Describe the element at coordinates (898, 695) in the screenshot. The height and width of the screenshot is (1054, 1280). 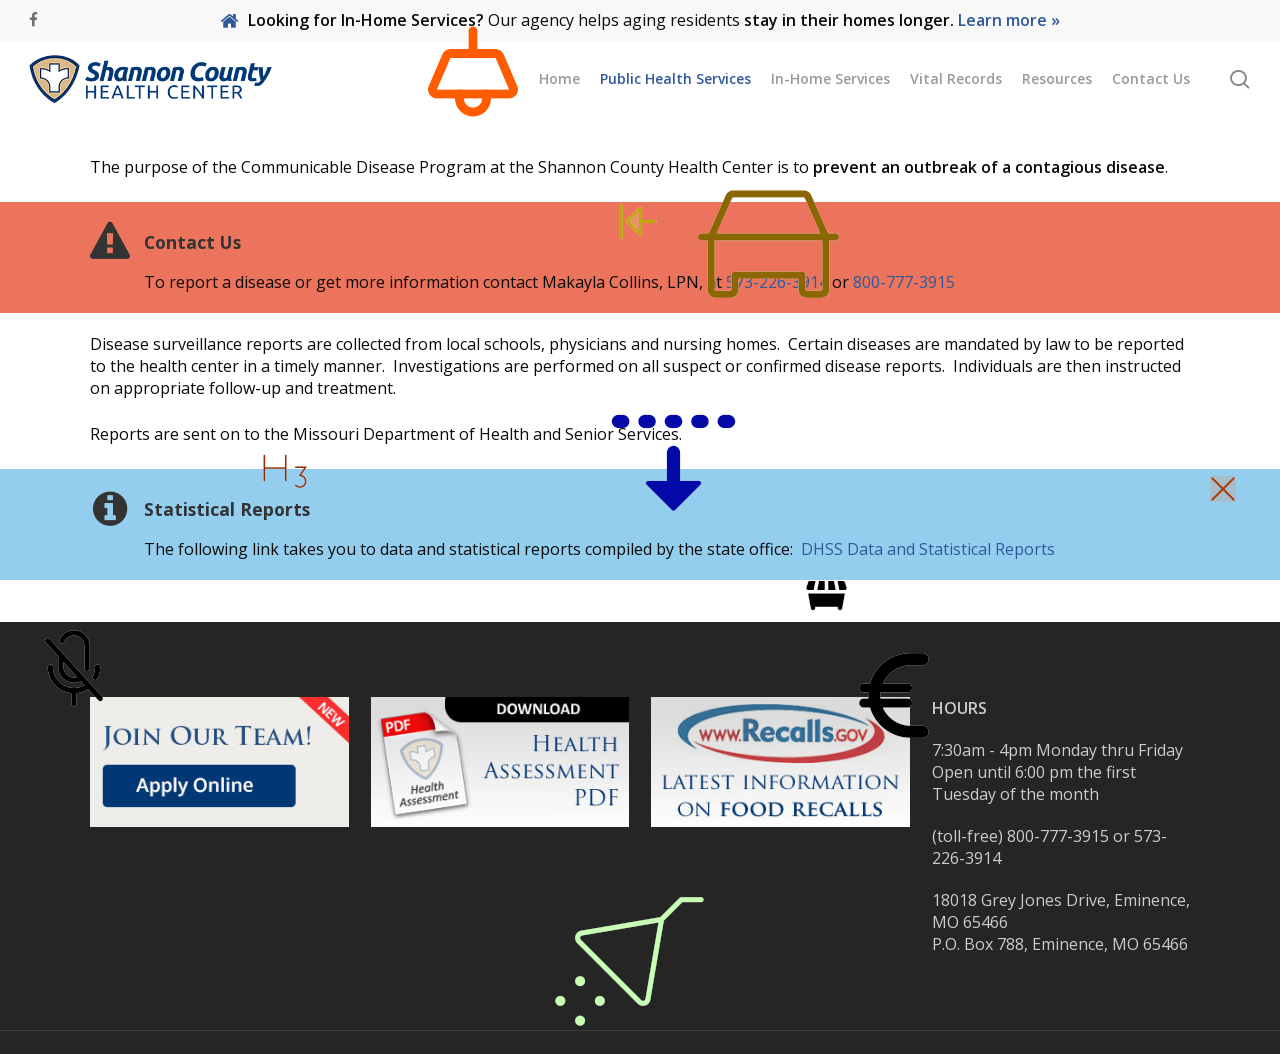
I see `view price in euros` at that location.